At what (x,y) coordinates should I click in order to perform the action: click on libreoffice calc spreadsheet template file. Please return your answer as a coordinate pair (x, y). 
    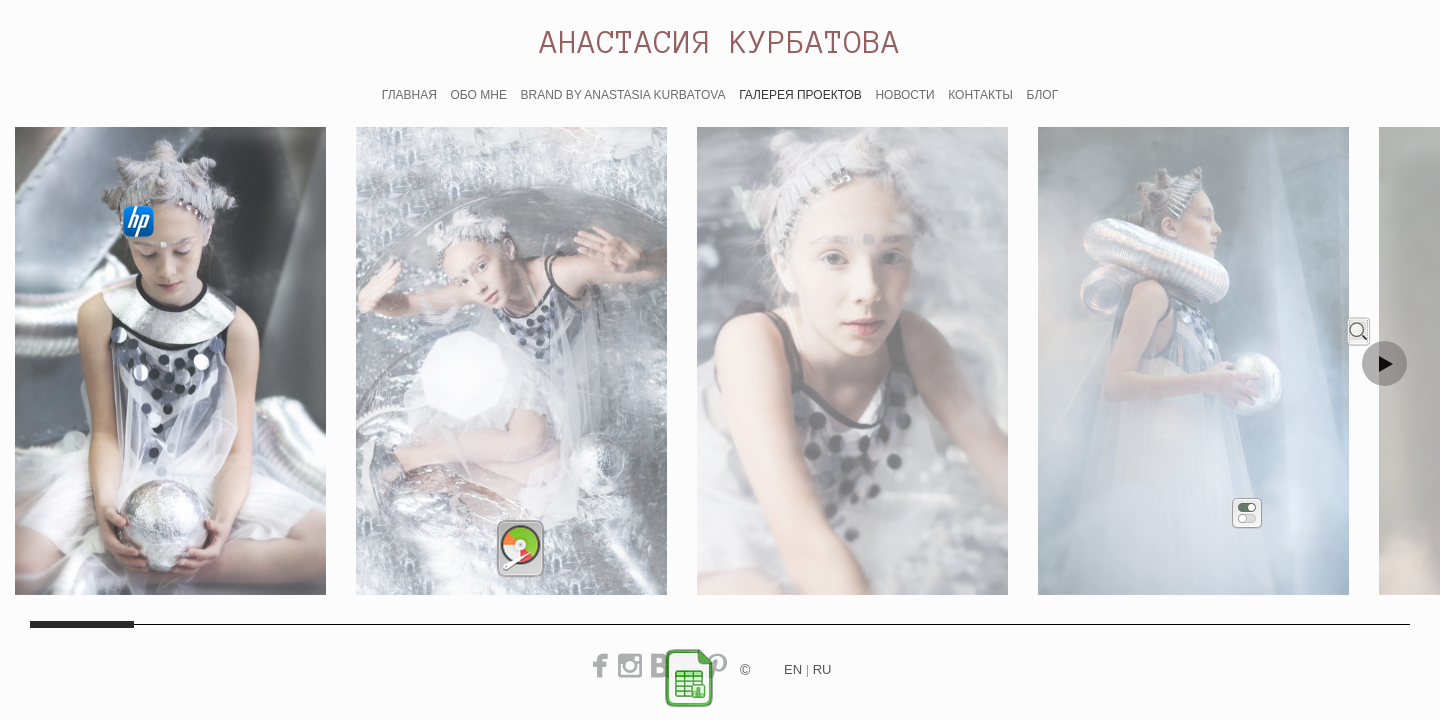
    Looking at the image, I should click on (689, 678).